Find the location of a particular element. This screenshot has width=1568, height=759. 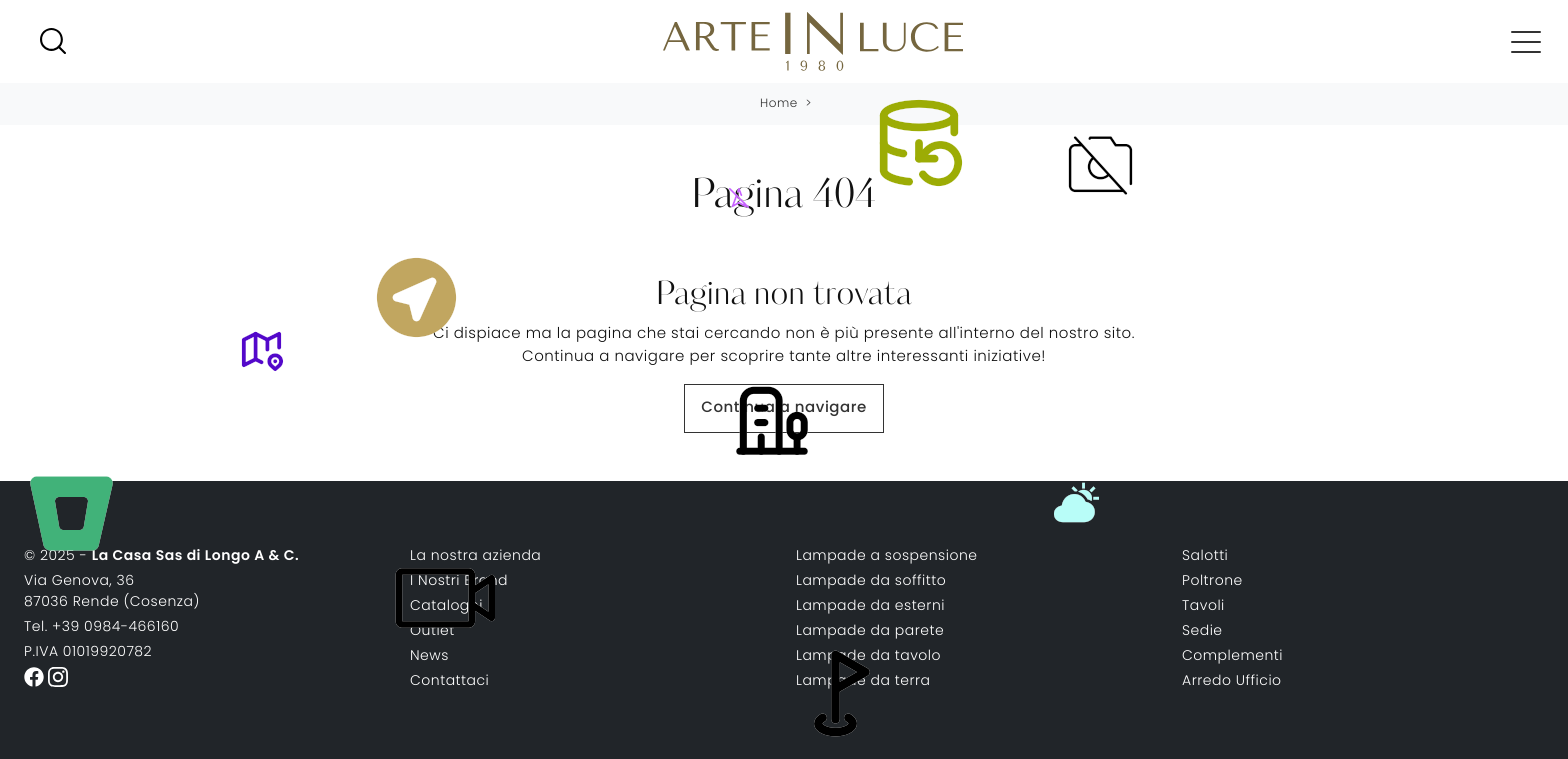

disable navigation or GPS tracking is located at coordinates (739, 198).